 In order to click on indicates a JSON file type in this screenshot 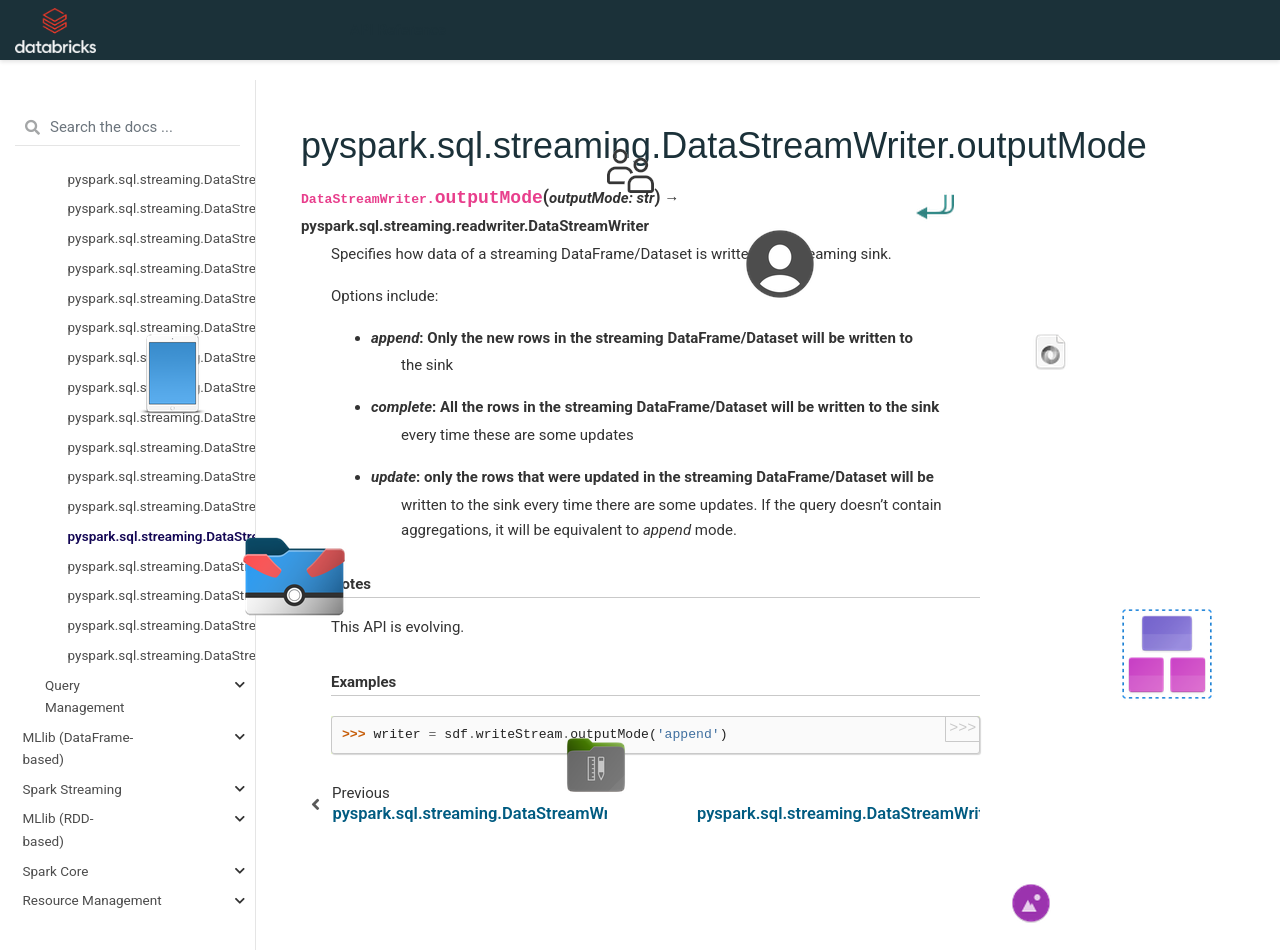, I will do `click(1050, 351)`.